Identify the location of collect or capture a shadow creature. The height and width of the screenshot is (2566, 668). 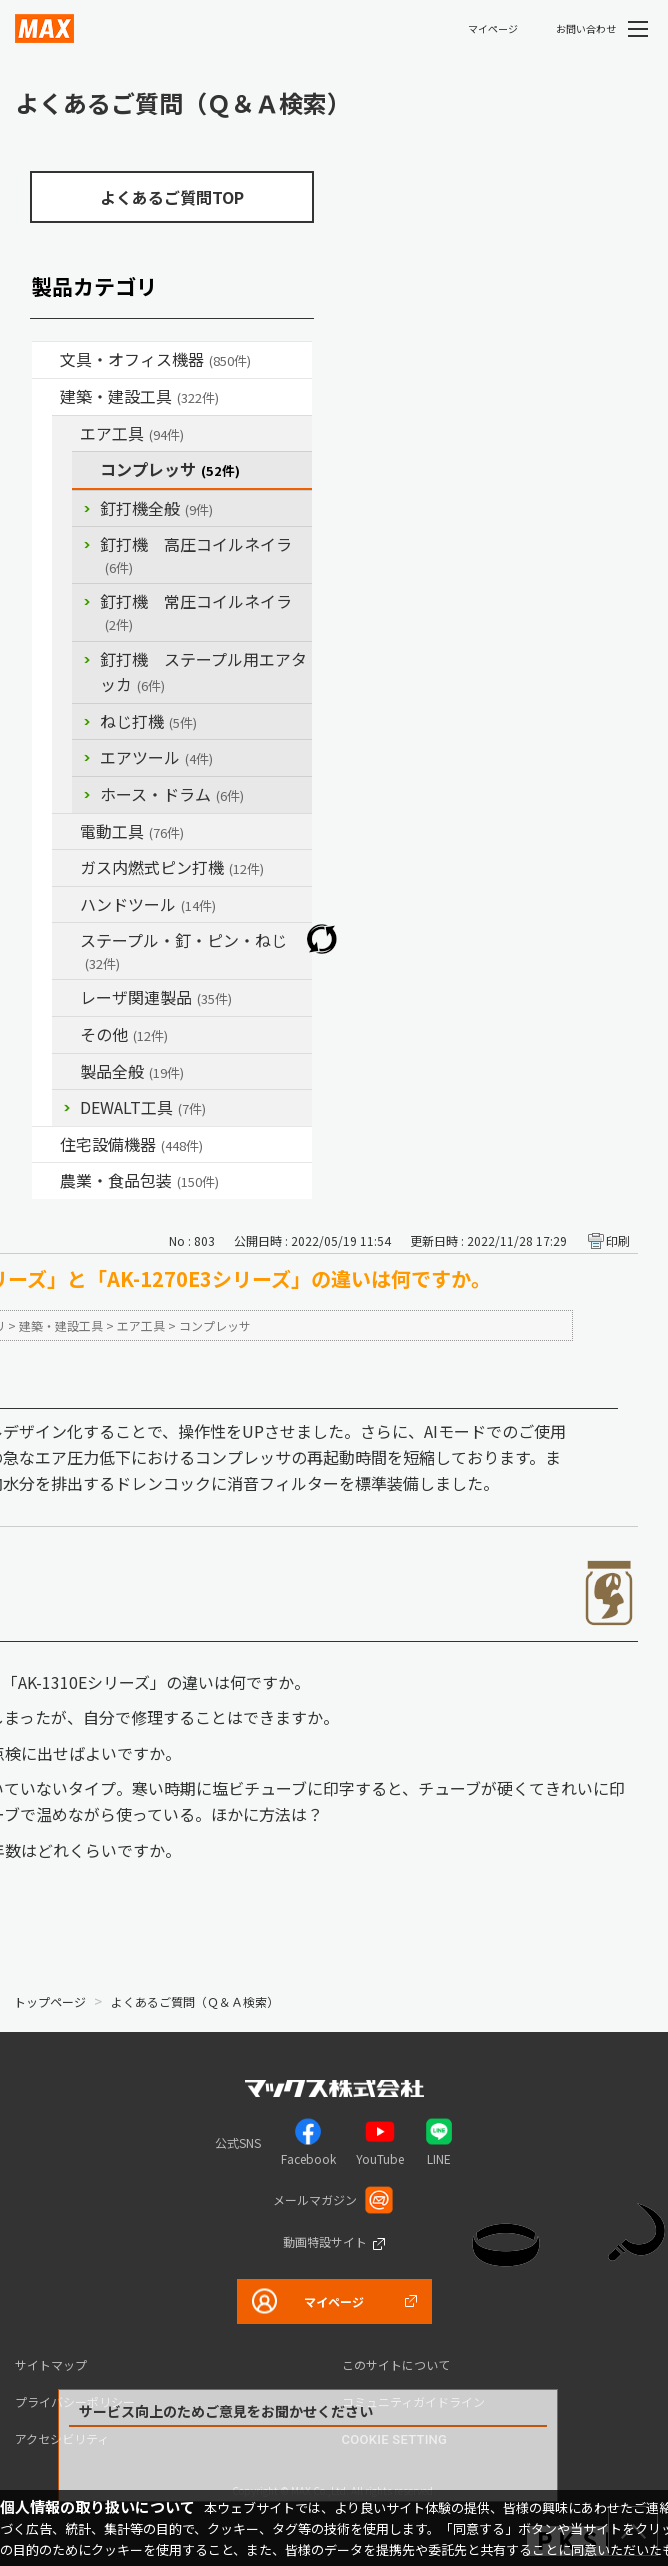
(609, 1593).